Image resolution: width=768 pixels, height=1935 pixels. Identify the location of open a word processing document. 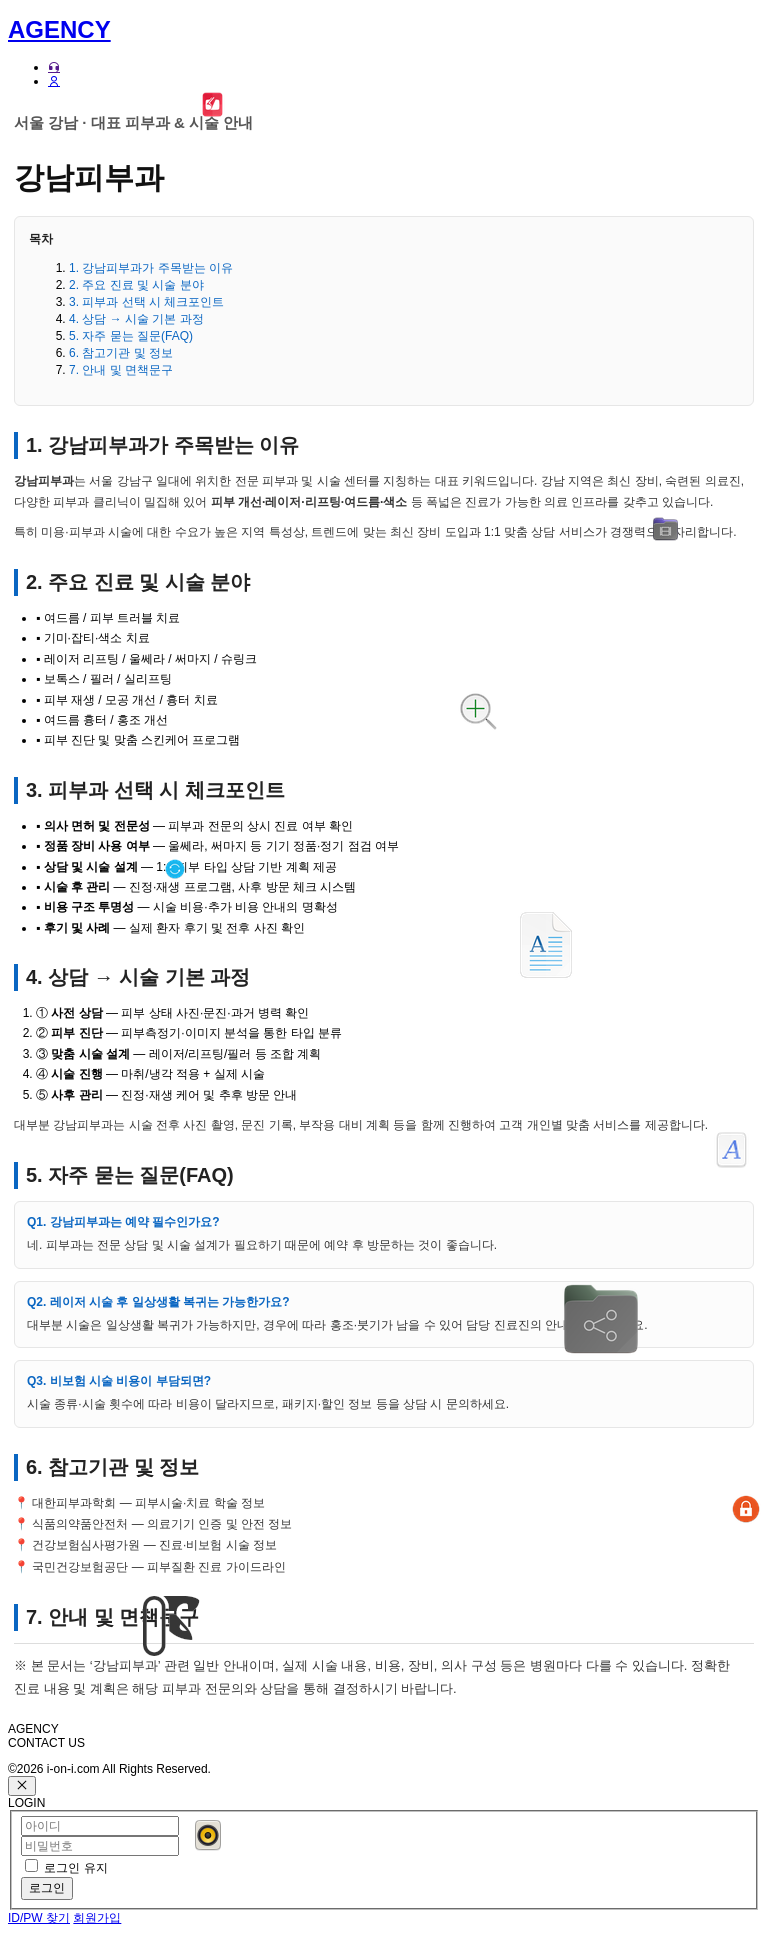
(546, 945).